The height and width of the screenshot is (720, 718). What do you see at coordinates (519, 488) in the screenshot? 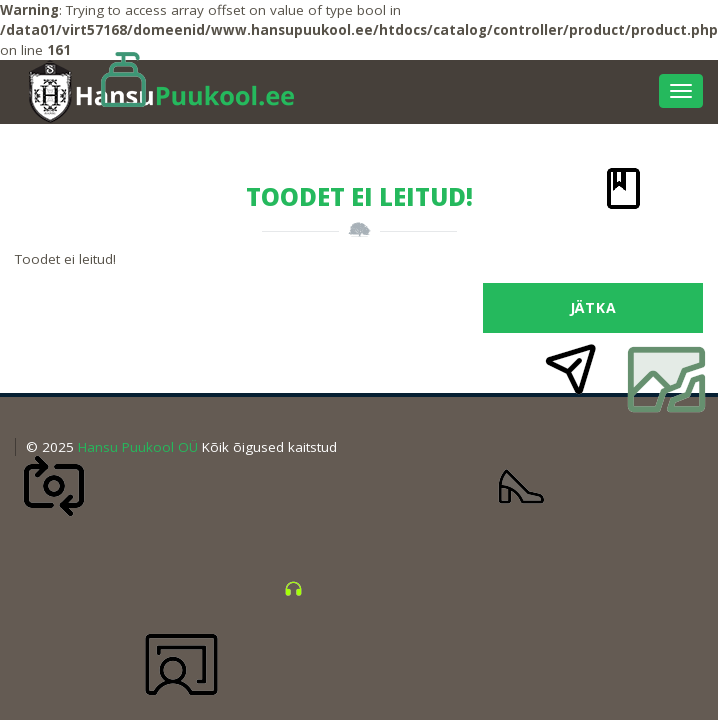
I see `browse women's footwear category` at bounding box center [519, 488].